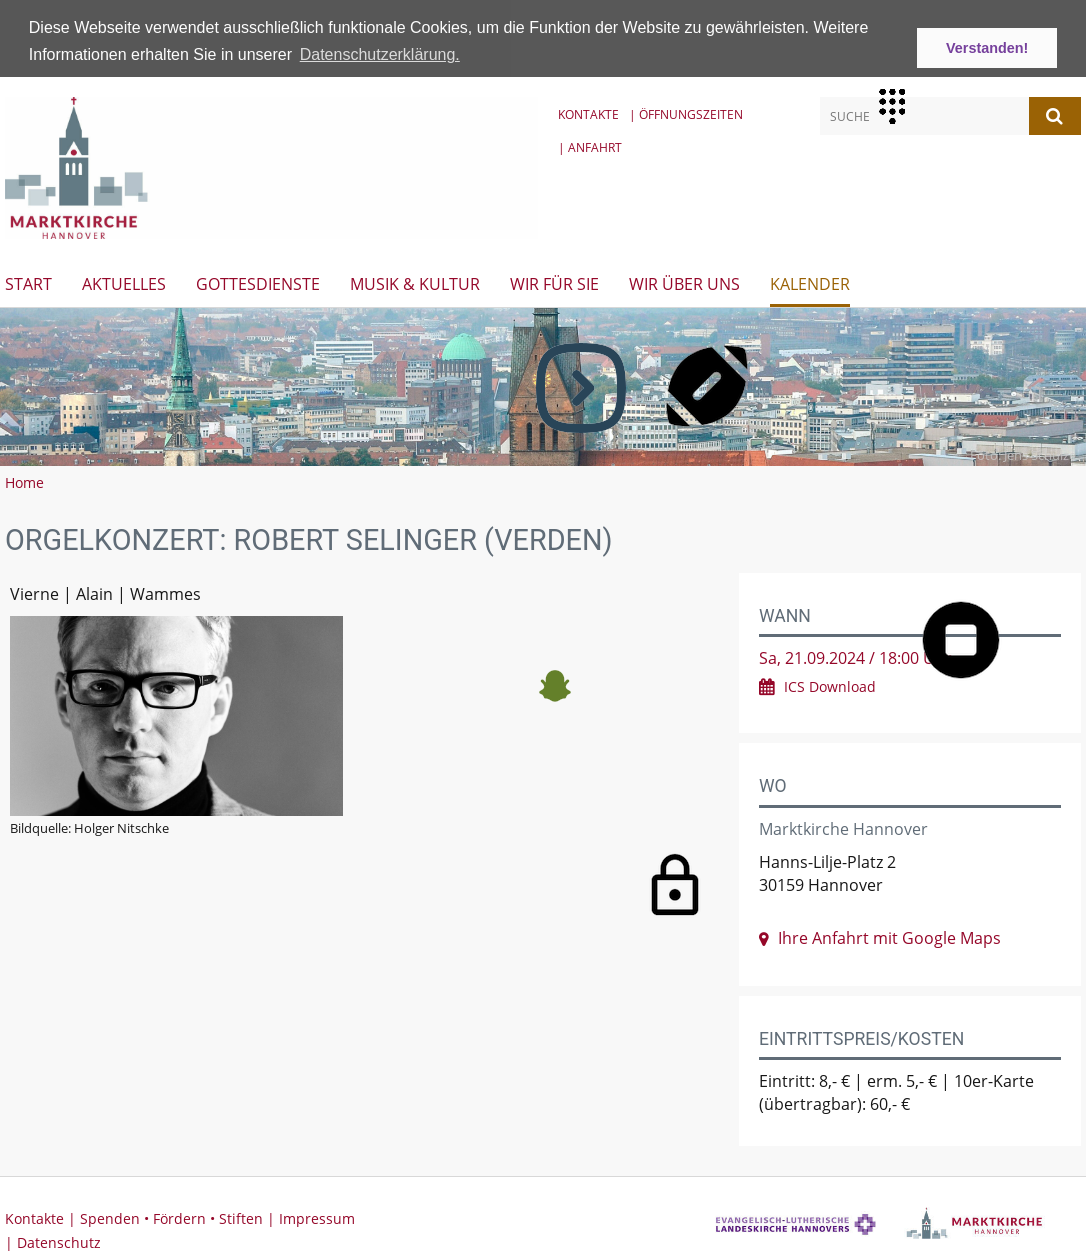  Describe the element at coordinates (892, 106) in the screenshot. I see `open the phone dialpad` at that location.